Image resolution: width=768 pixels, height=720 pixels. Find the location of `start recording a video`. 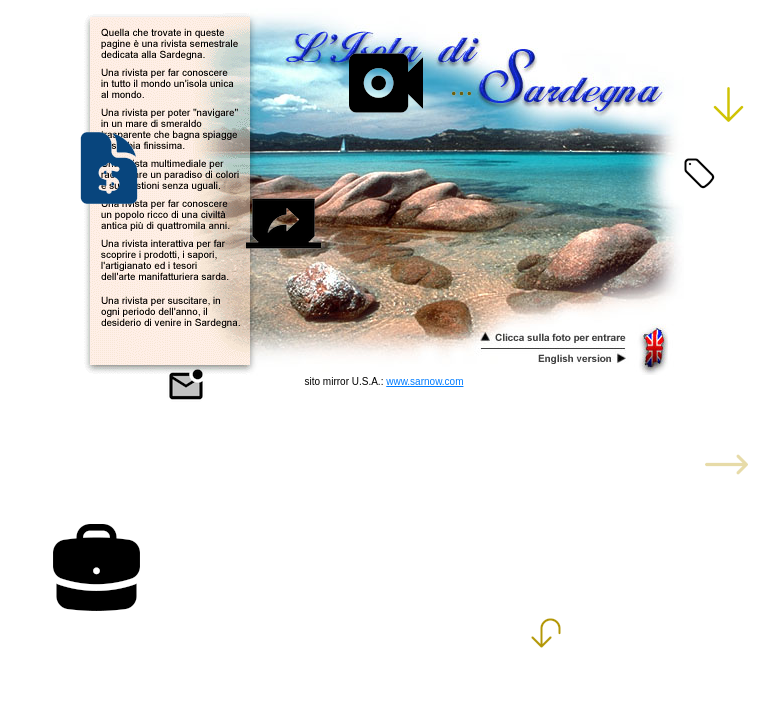

start recording a video is located at coordinates (386, 83).